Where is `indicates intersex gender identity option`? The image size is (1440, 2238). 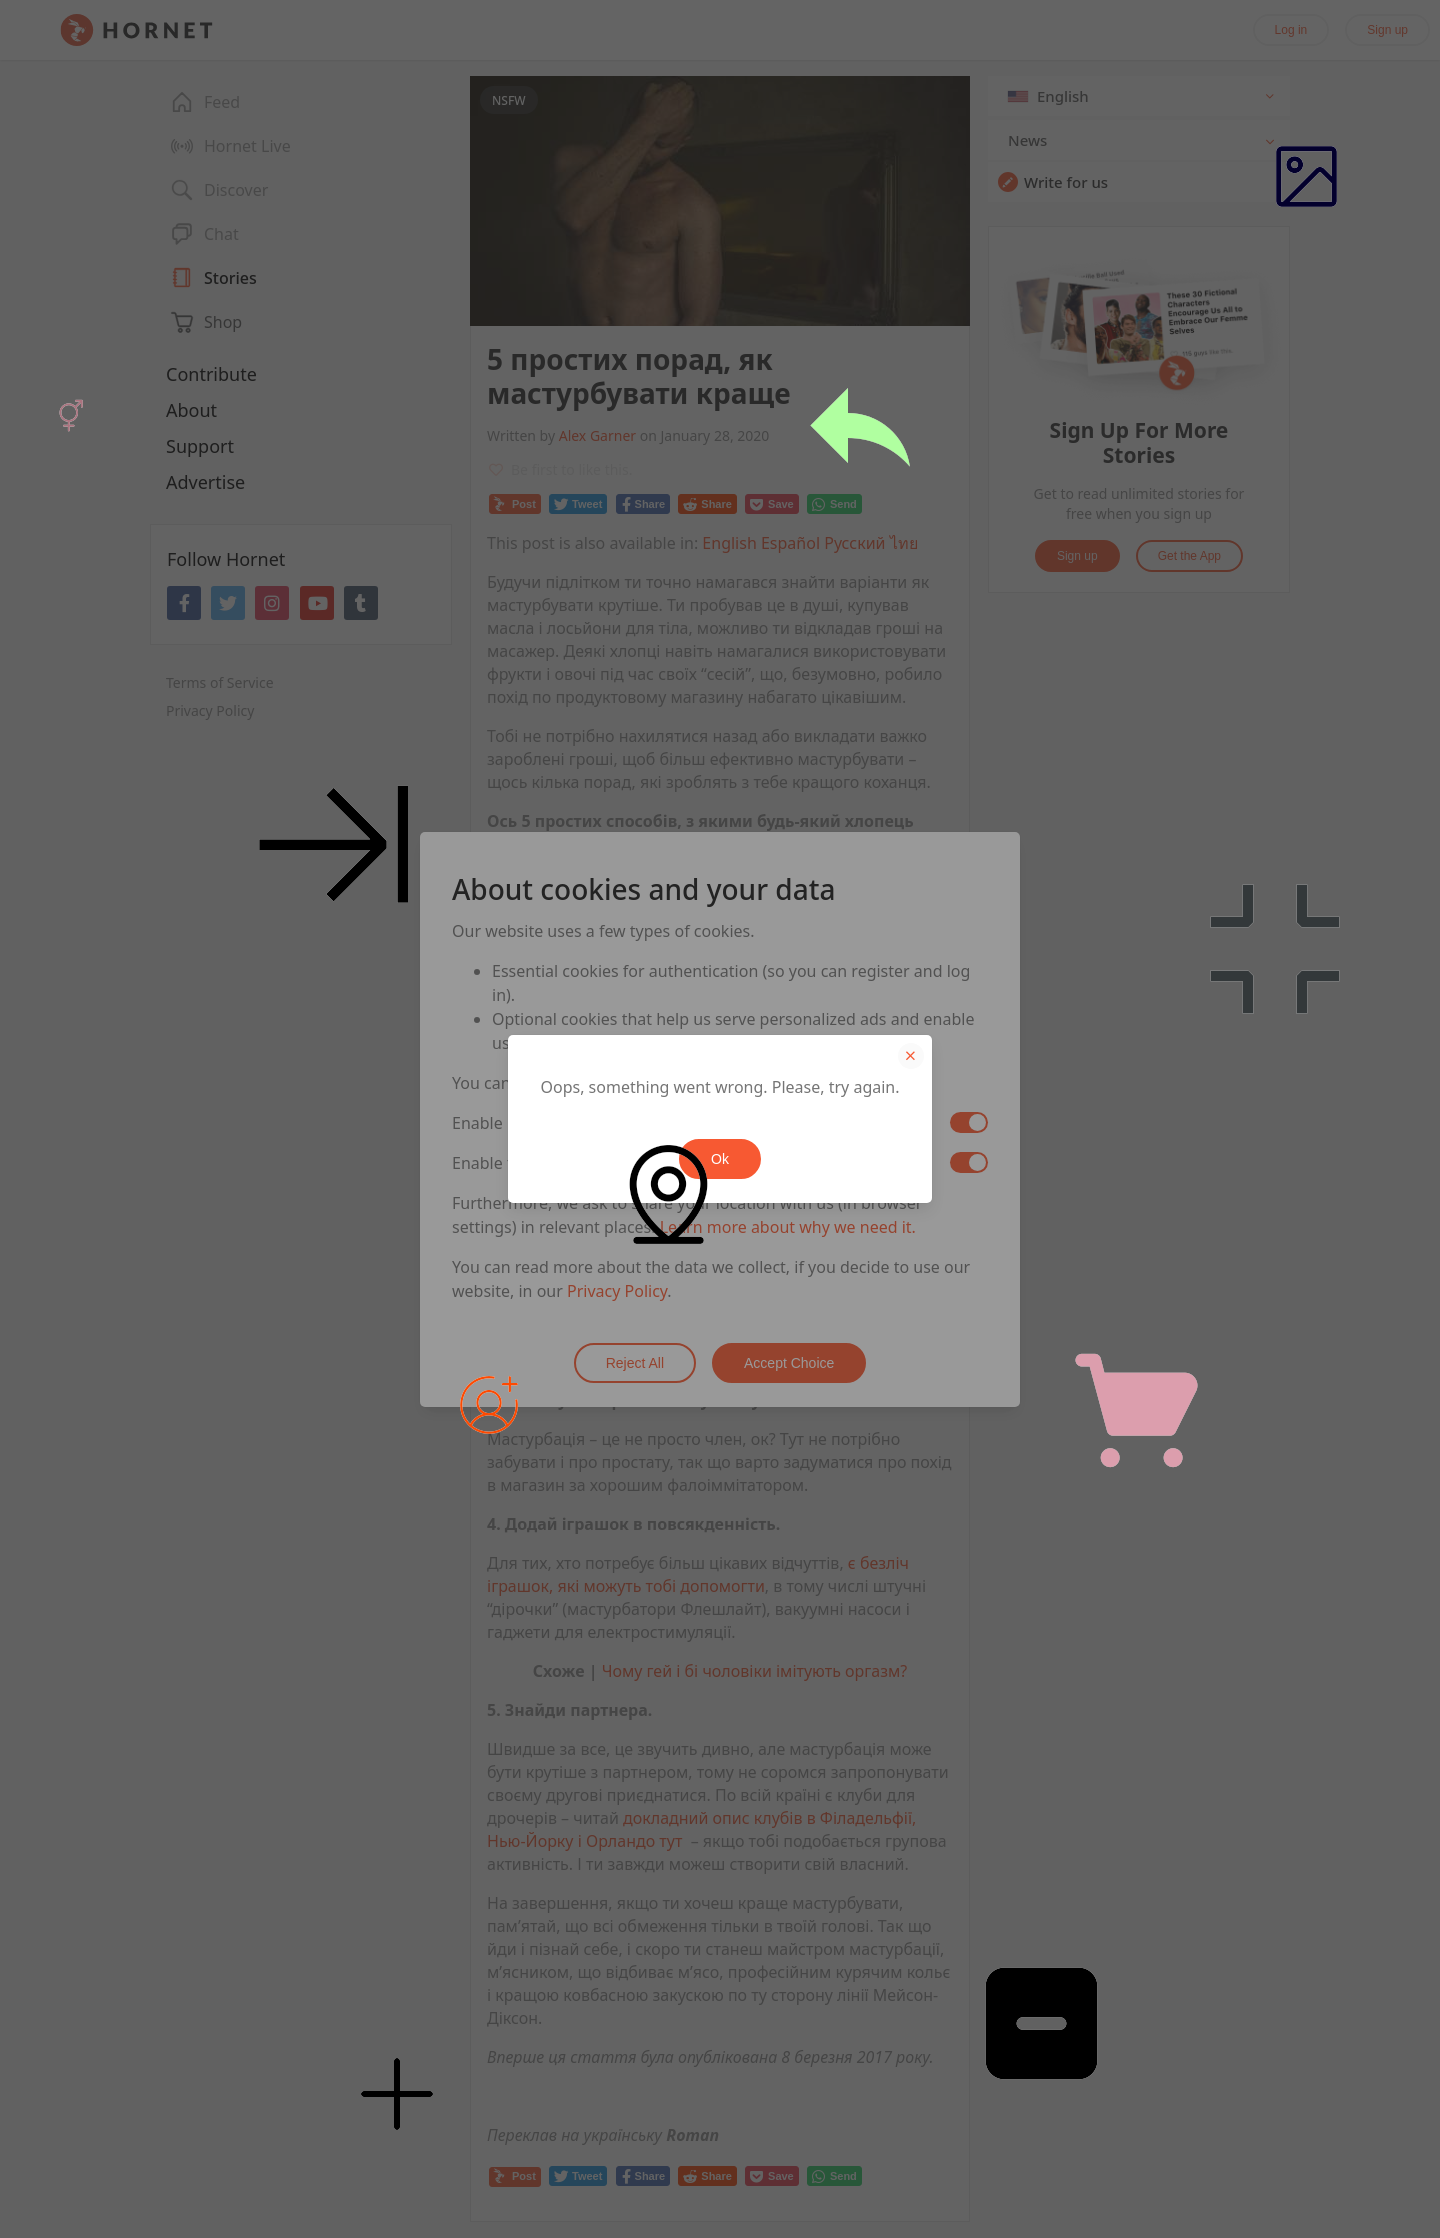
indicates intersex gender identity option is located at coordinates (70, 415).